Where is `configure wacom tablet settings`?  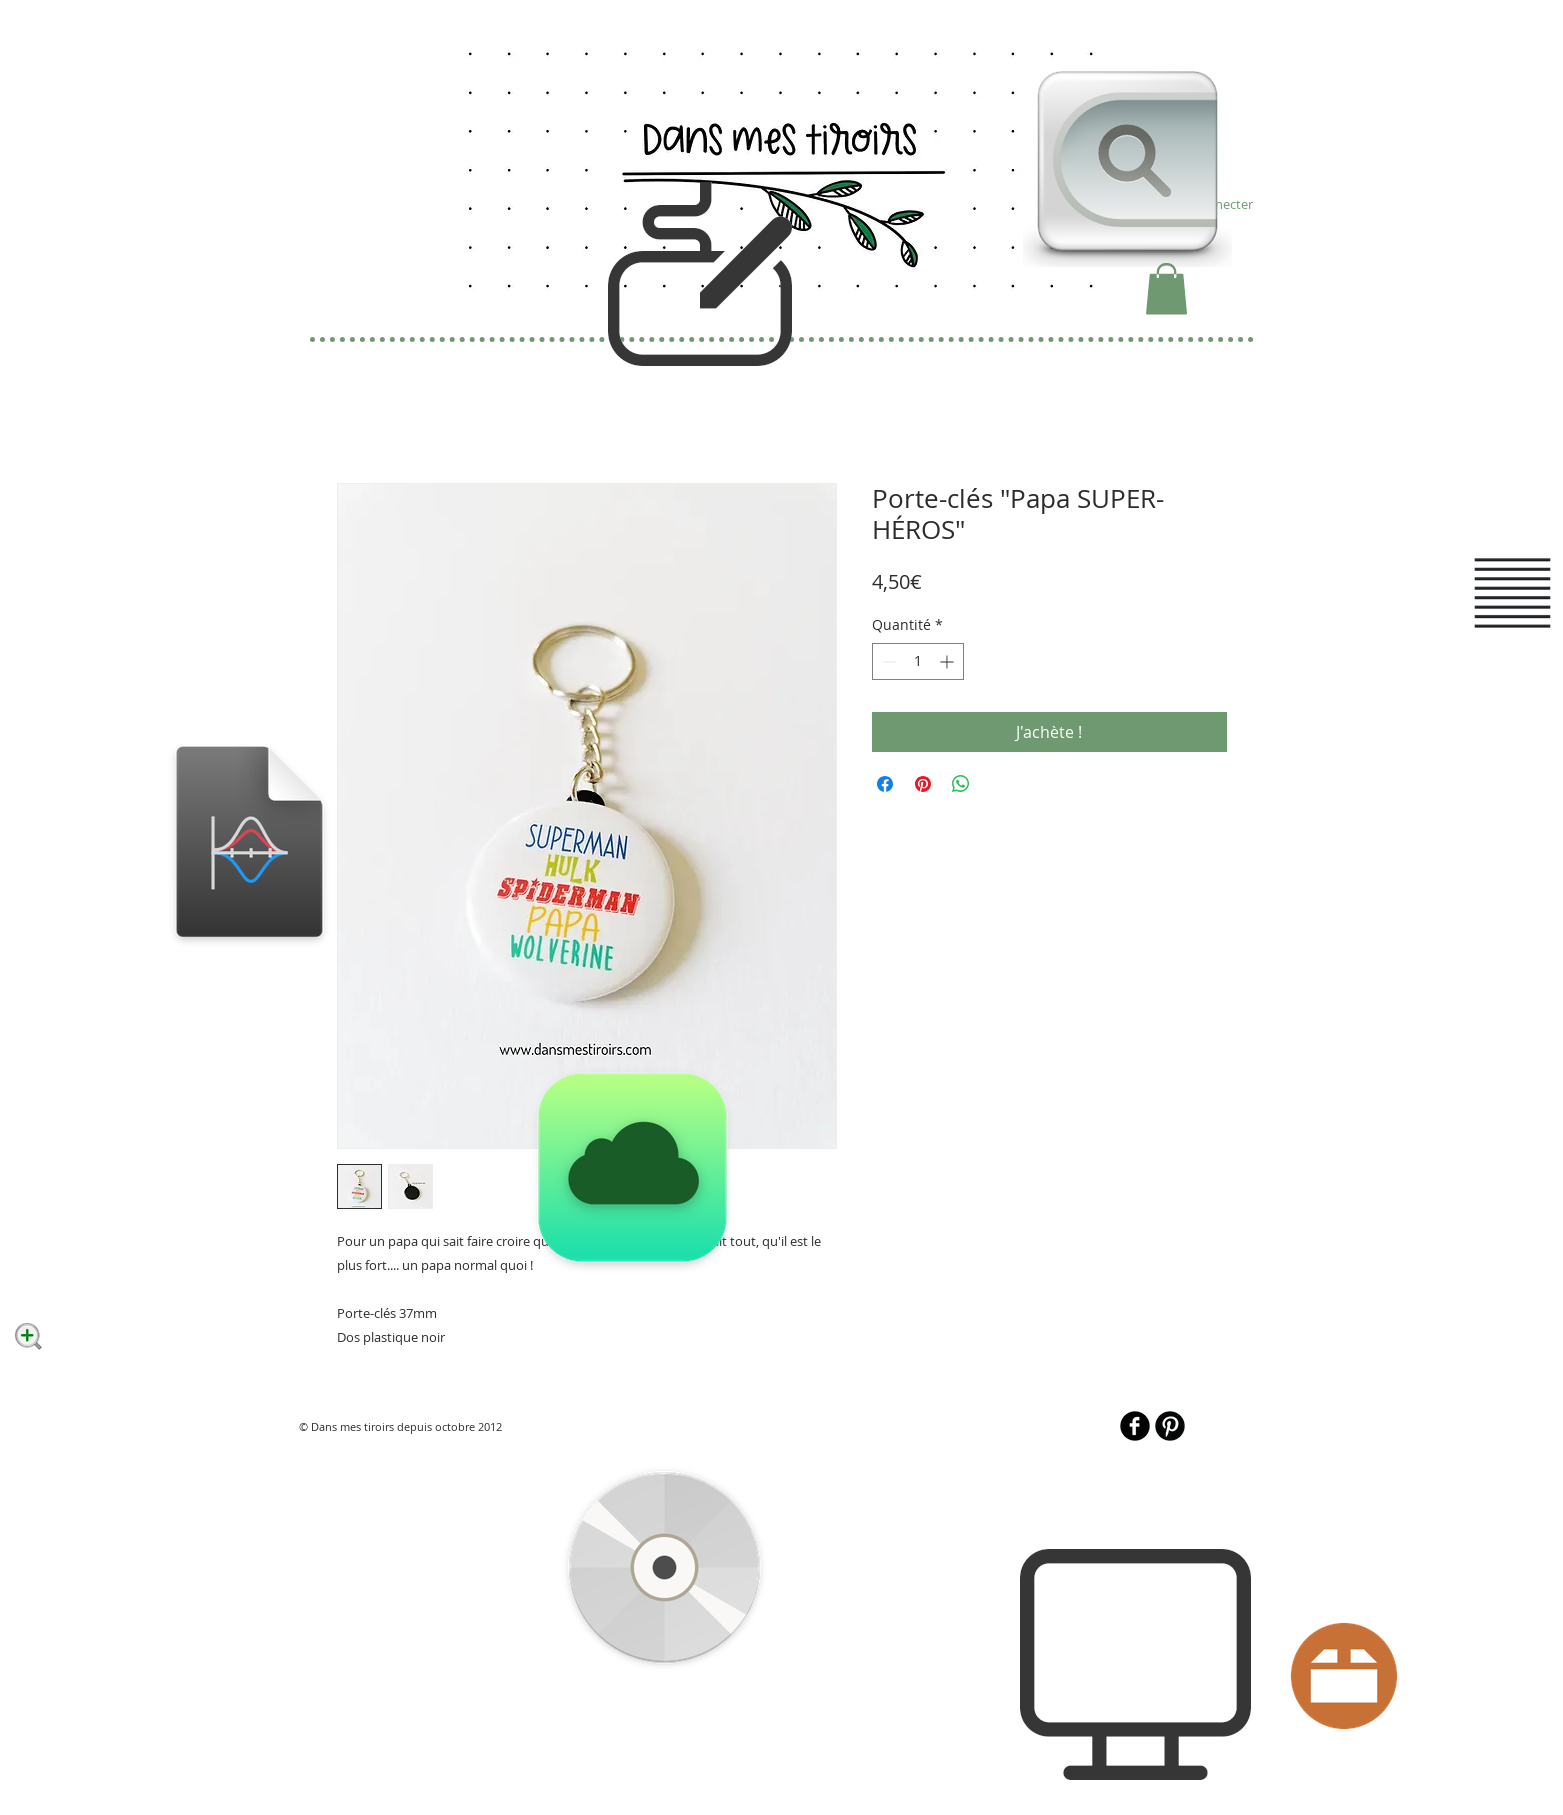
configure wacom tablet settings is located at coordinates (700, 274).